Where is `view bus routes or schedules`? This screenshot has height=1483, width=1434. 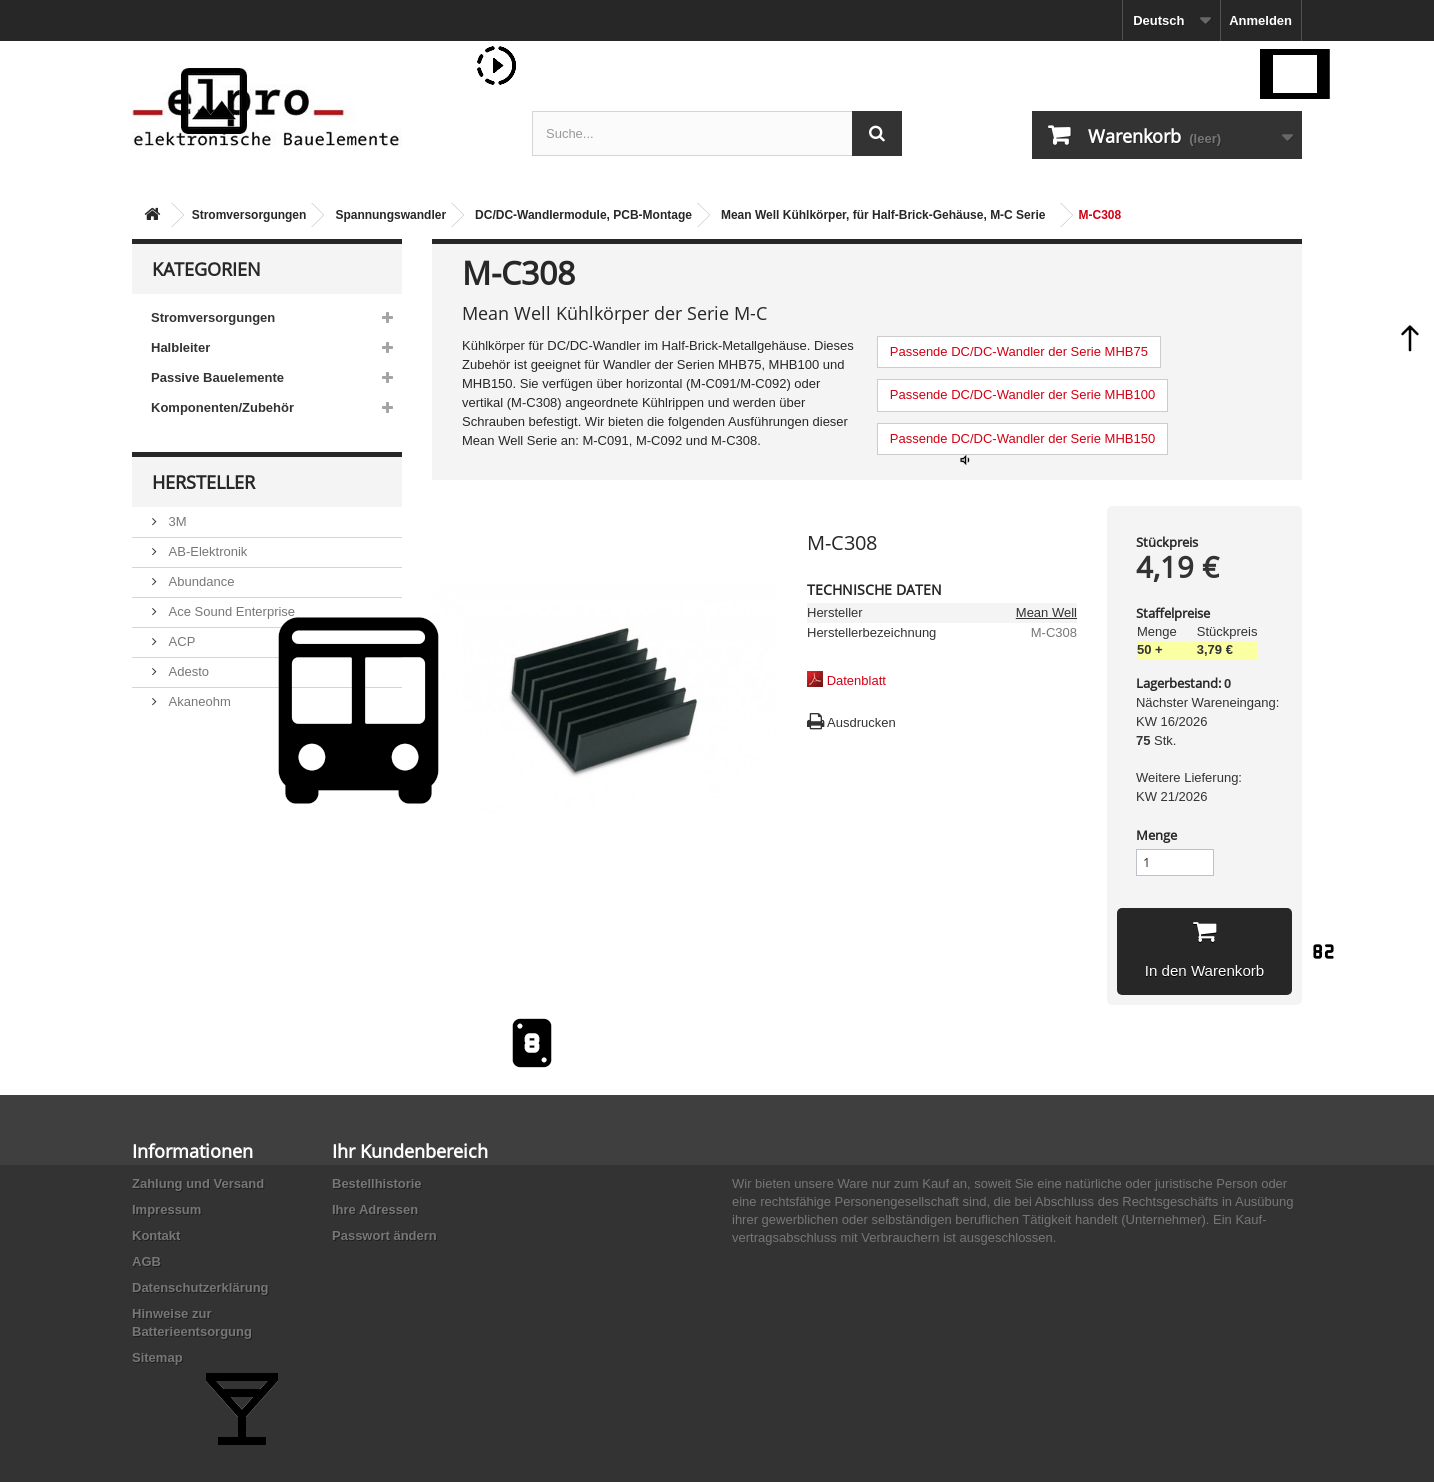 view bus routes or schedules is located at coordinates (358, 710).